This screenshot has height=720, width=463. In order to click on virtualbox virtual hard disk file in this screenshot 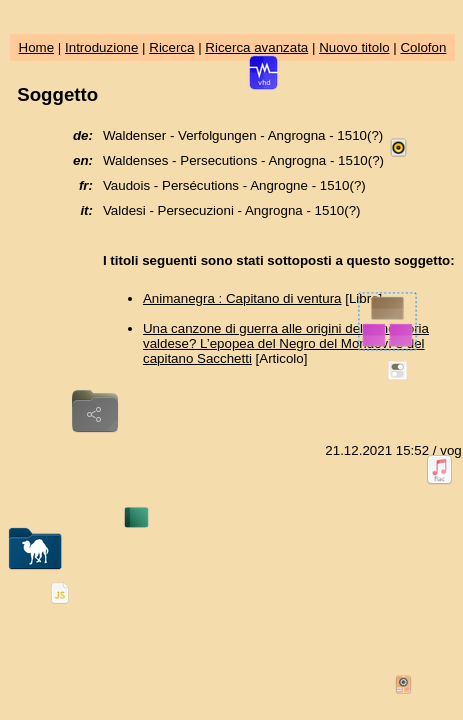, I will do `click(263, 72)`.